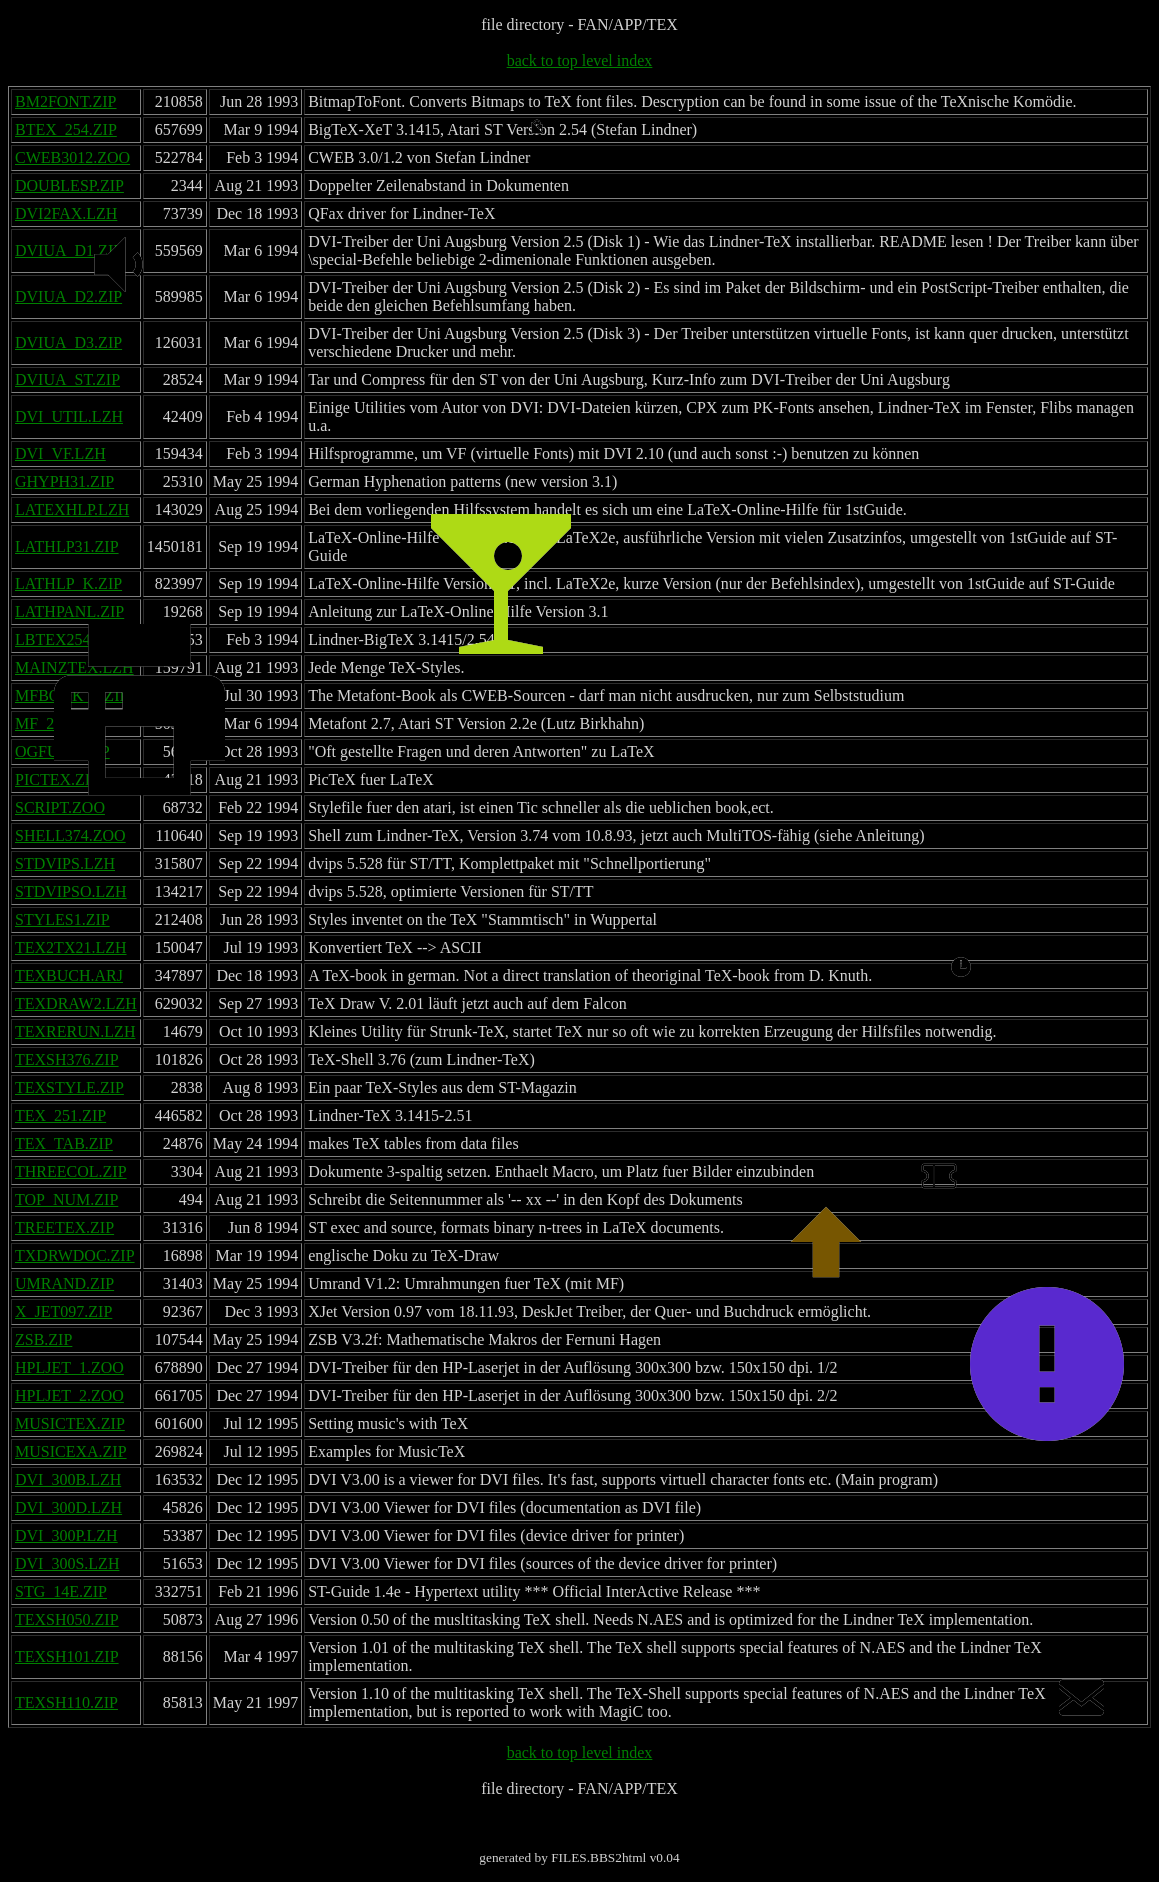  Describe the element at coordinates (139, 709) in the screenshot. I see `print the current document` at that location.